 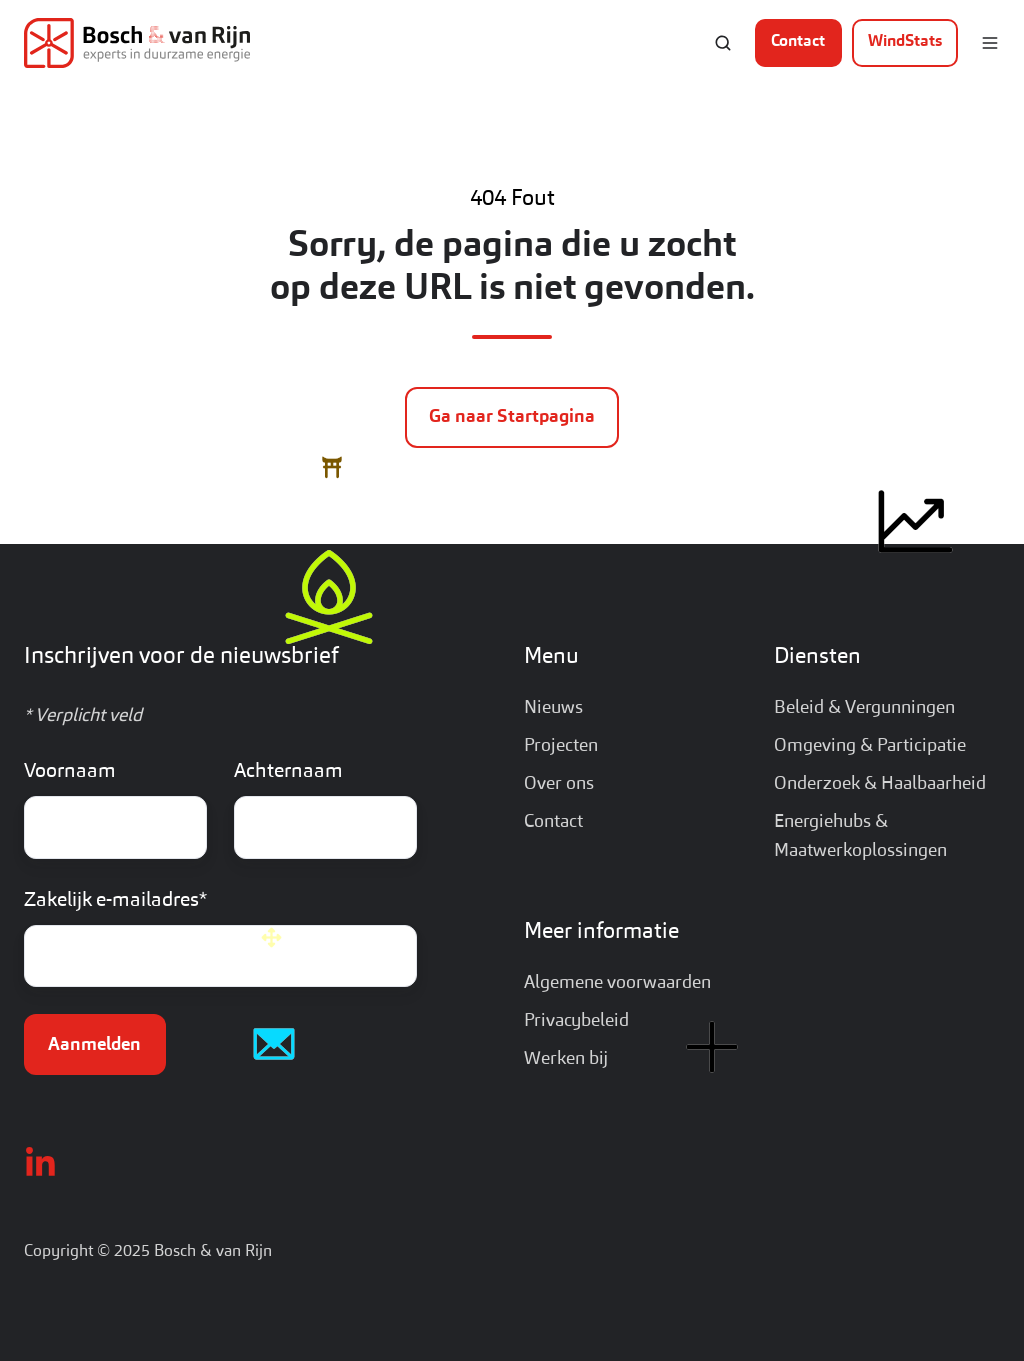 I want to click on move or drag an element freely, so click(x=271, y=937).